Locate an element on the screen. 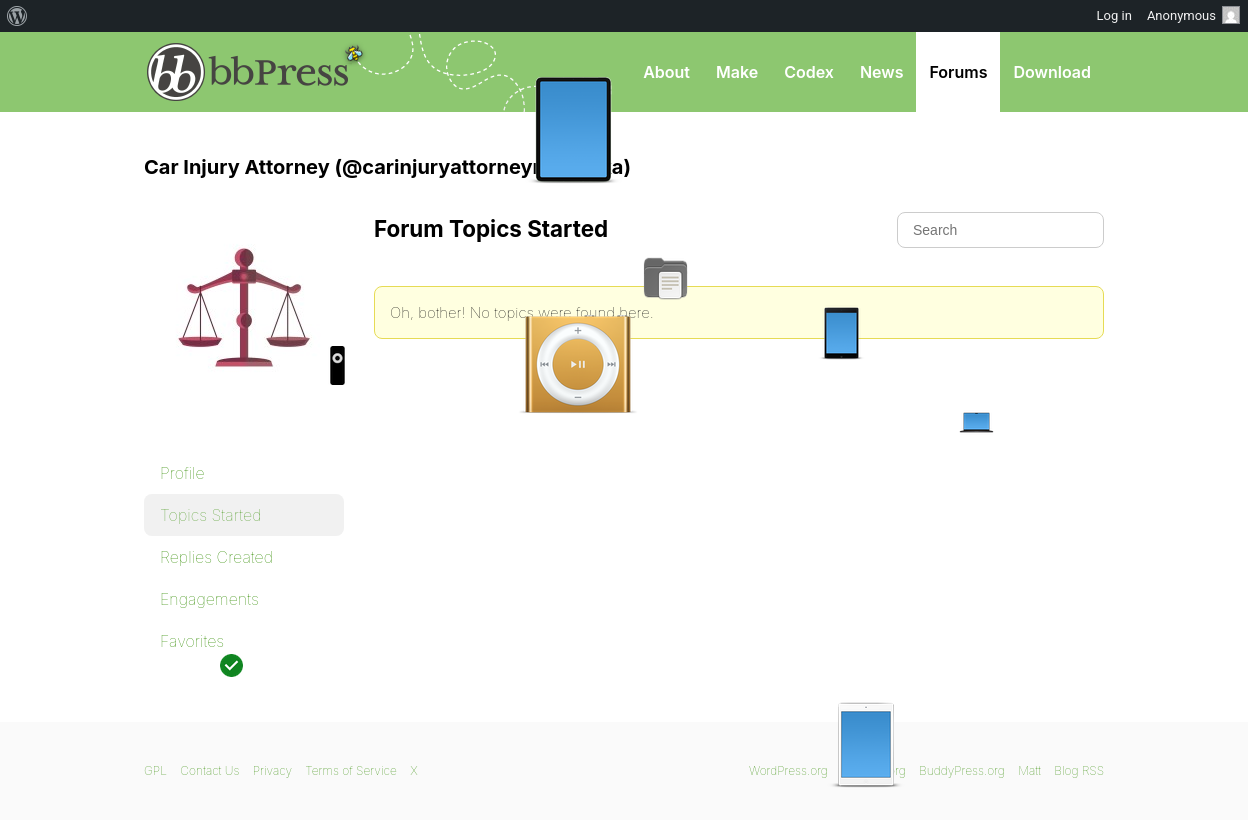 This screenshot has height=820, width=1248. confirm or accept a calculation is located at coordinates (231, 665).